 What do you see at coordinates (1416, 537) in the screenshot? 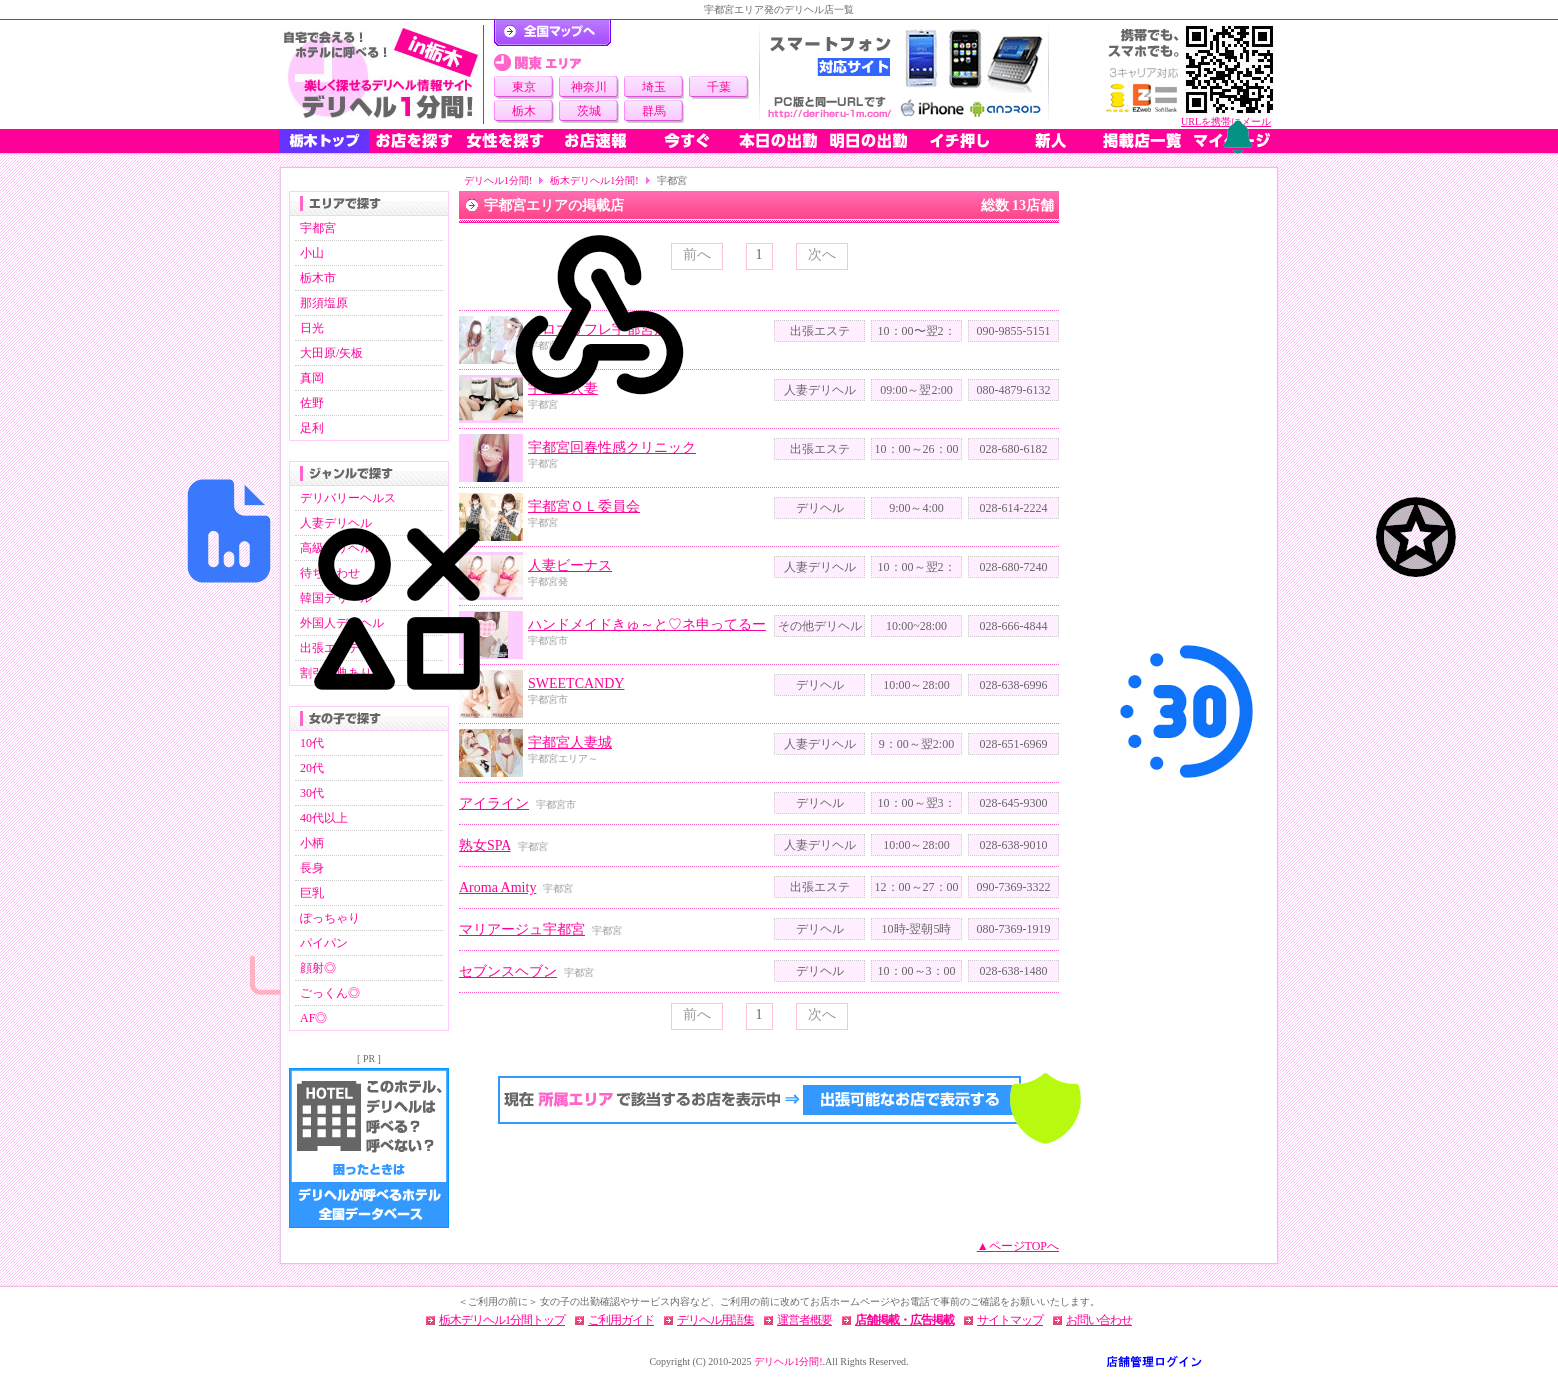
I see `view favorites or starred items` at bounding box center [1416, 537].